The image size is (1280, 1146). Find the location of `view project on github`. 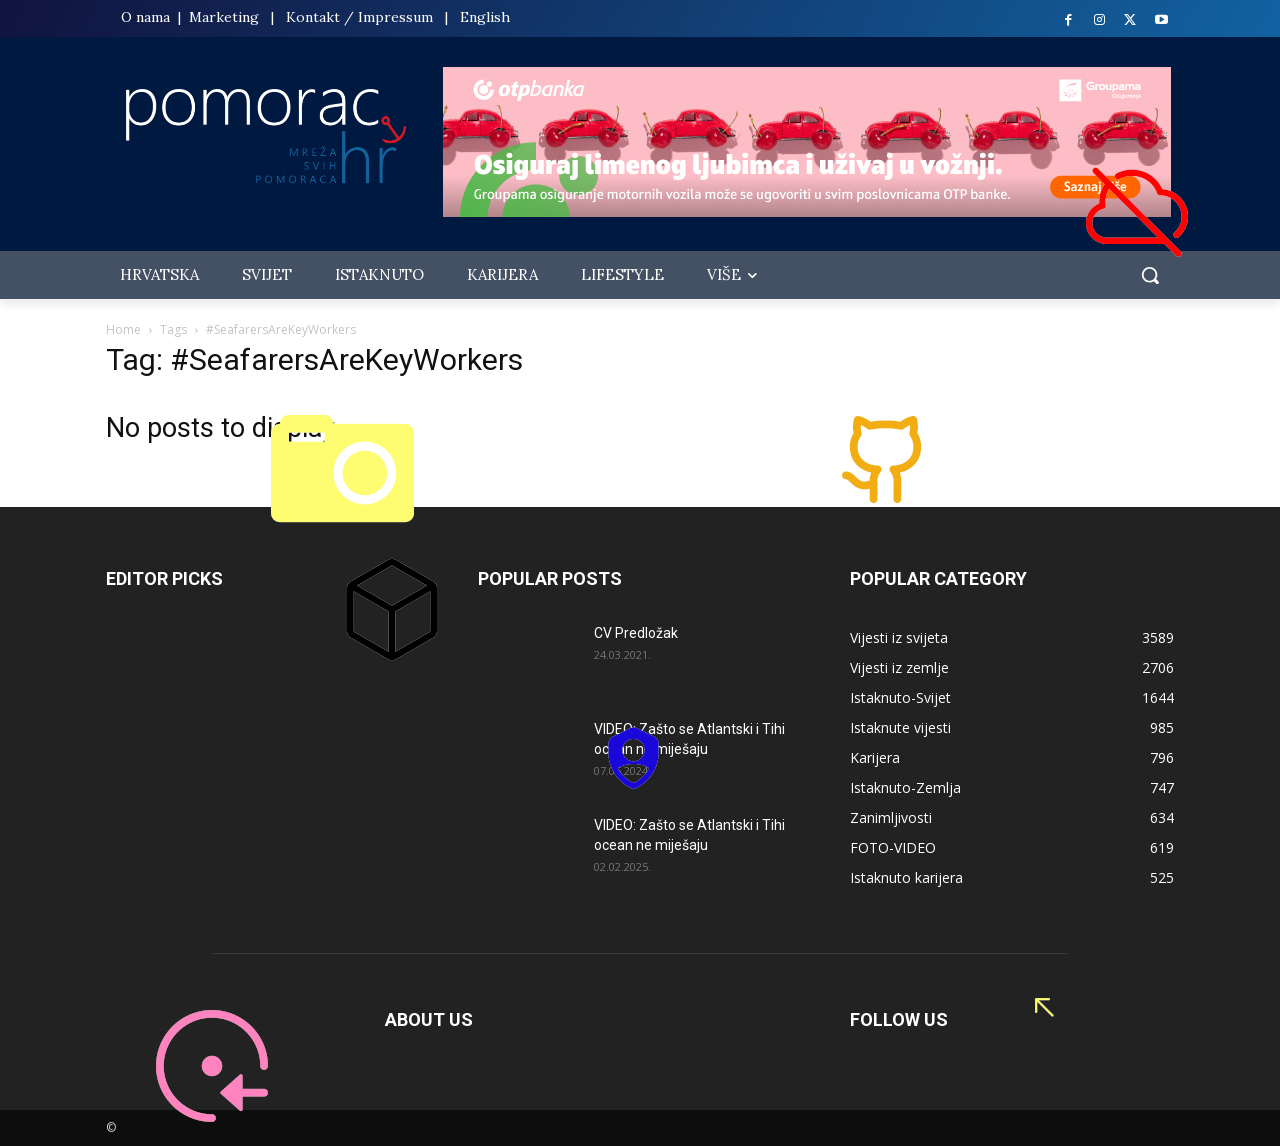

view project on github is located at coordinates (885, 459).